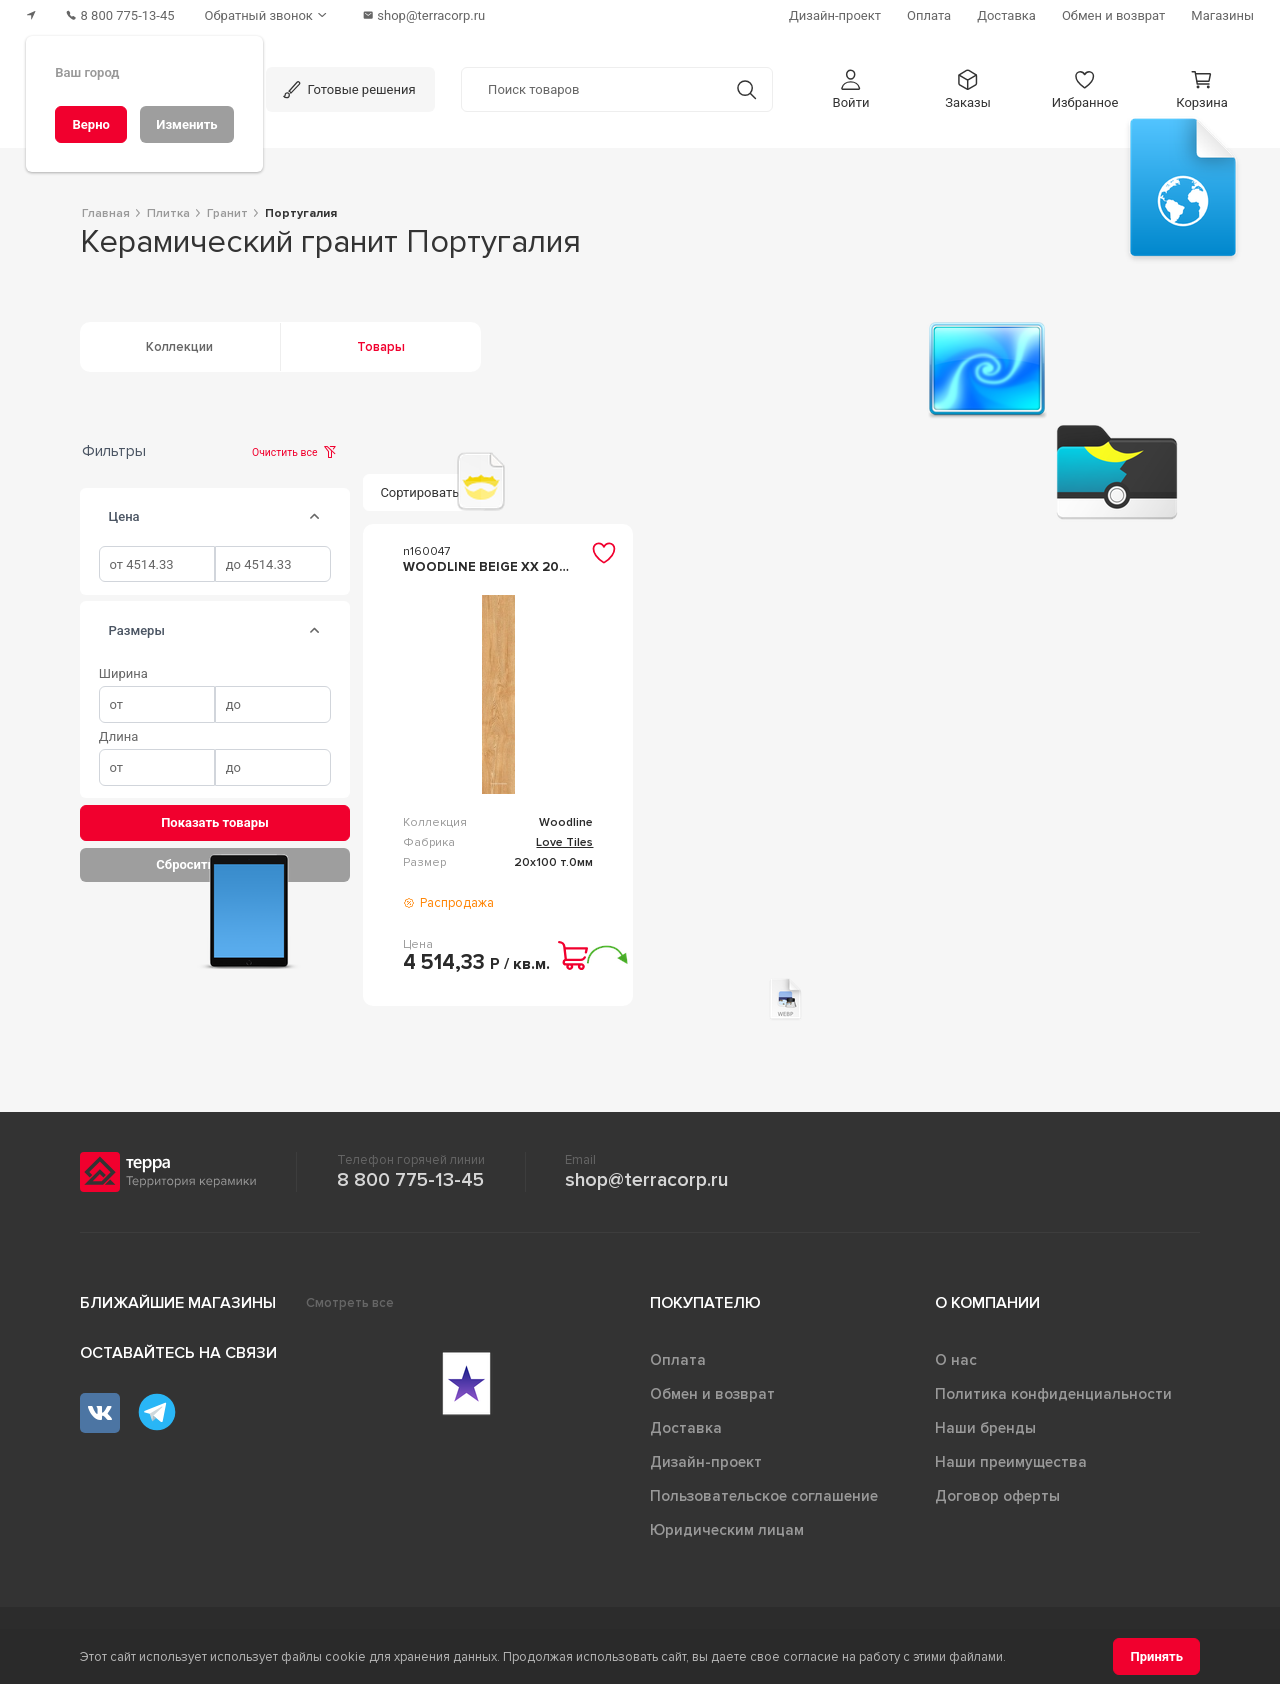 Image resolution: width=1280 pixels, height=1684 pixels. Describe the element at coordinates (987, 371) in the screenshot. I see `open screen saver settings` at that location.